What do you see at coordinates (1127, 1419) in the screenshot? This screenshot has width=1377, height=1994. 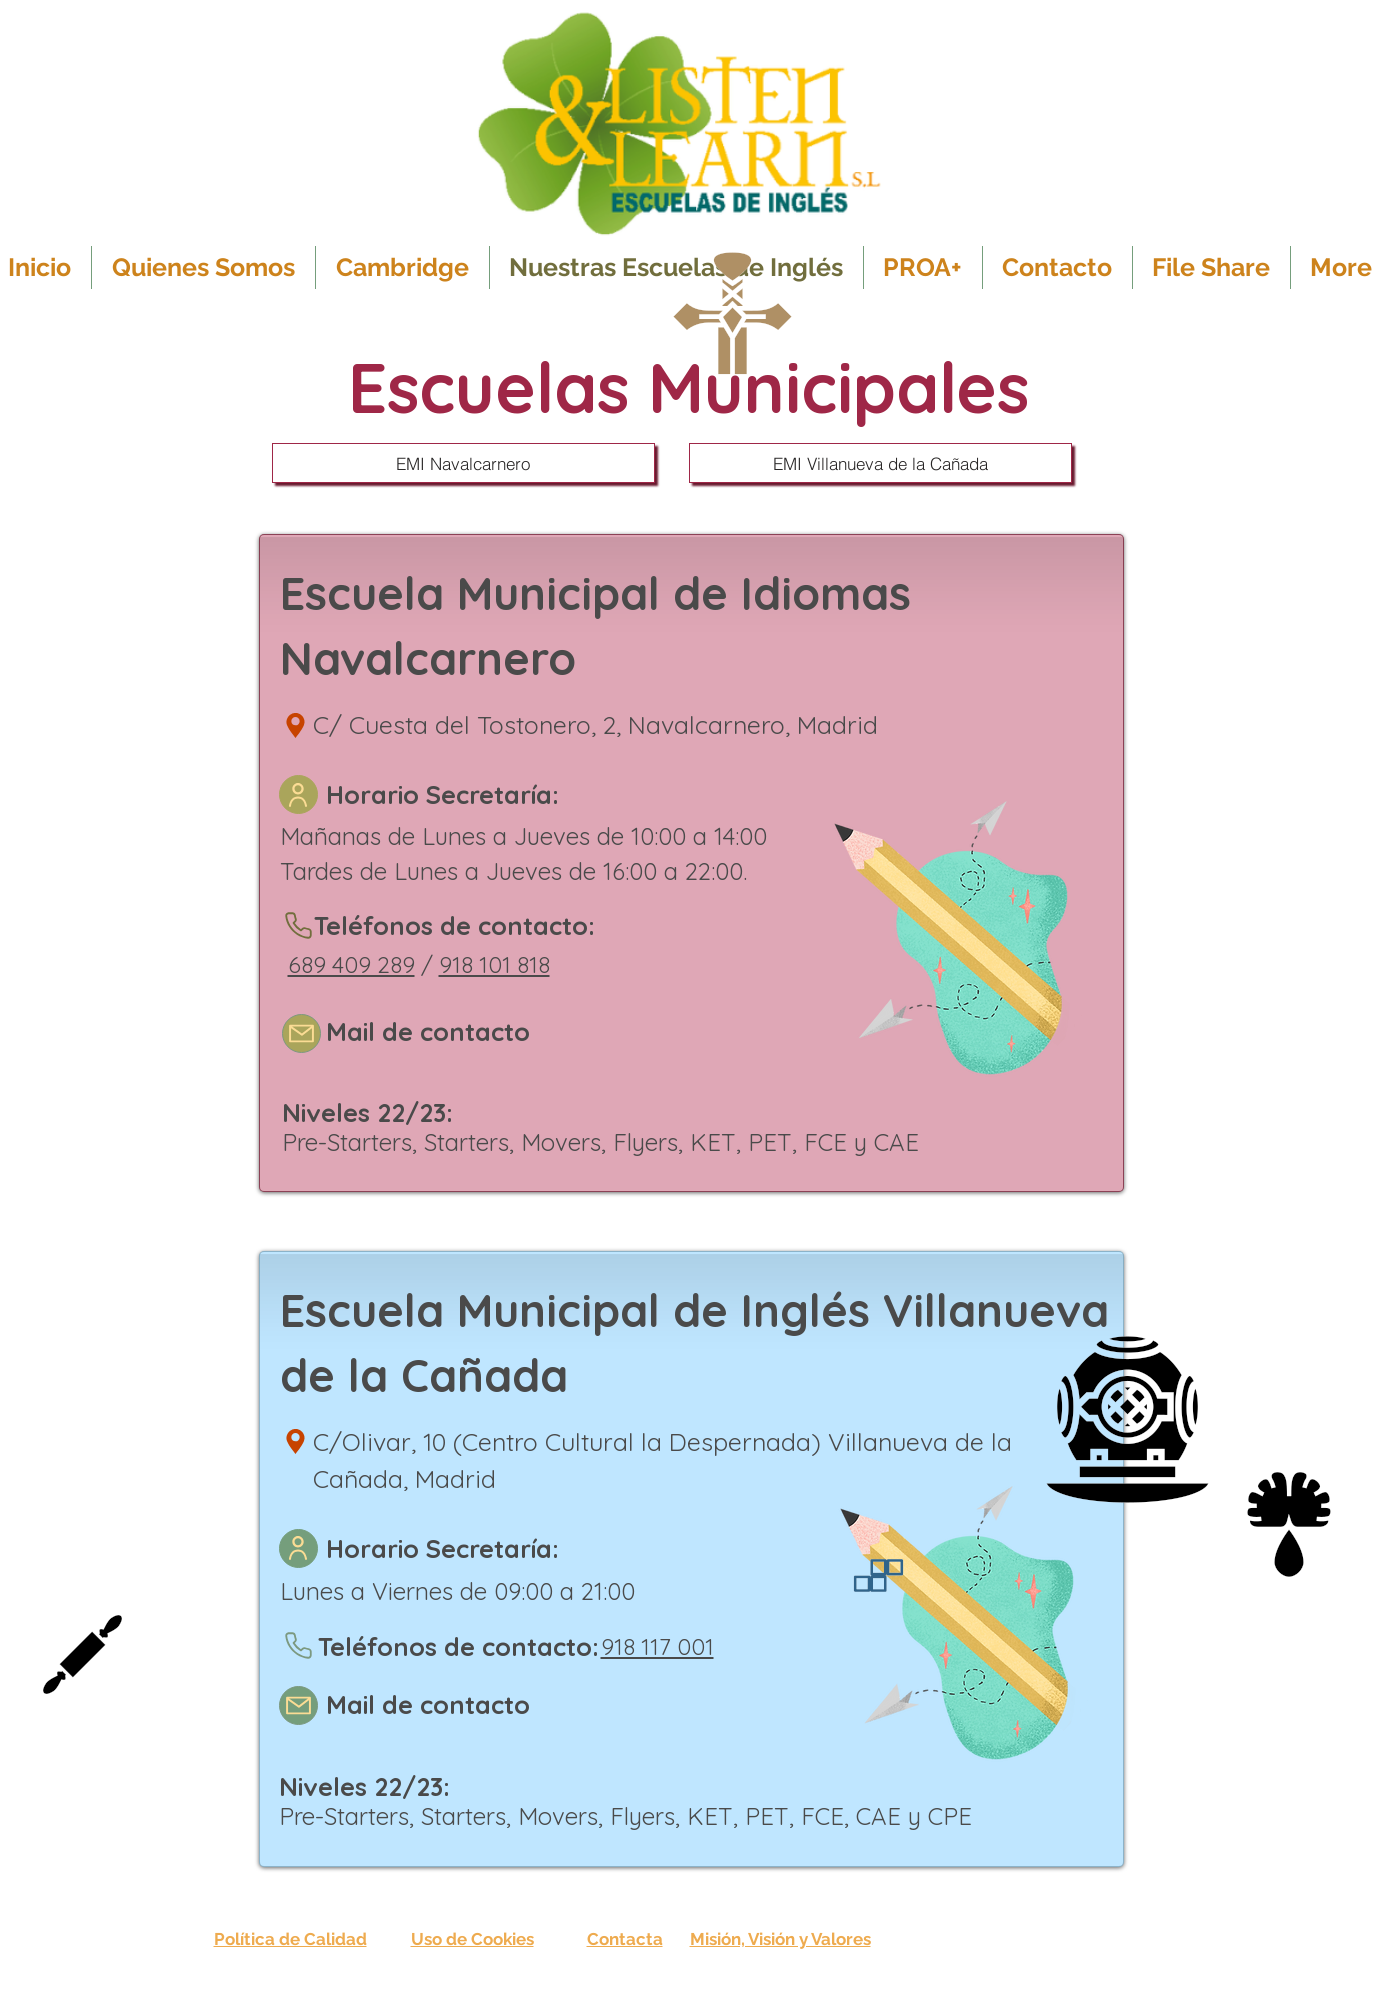 I see `access diving or underwater game mode` at bounding box center [1127, 1419].